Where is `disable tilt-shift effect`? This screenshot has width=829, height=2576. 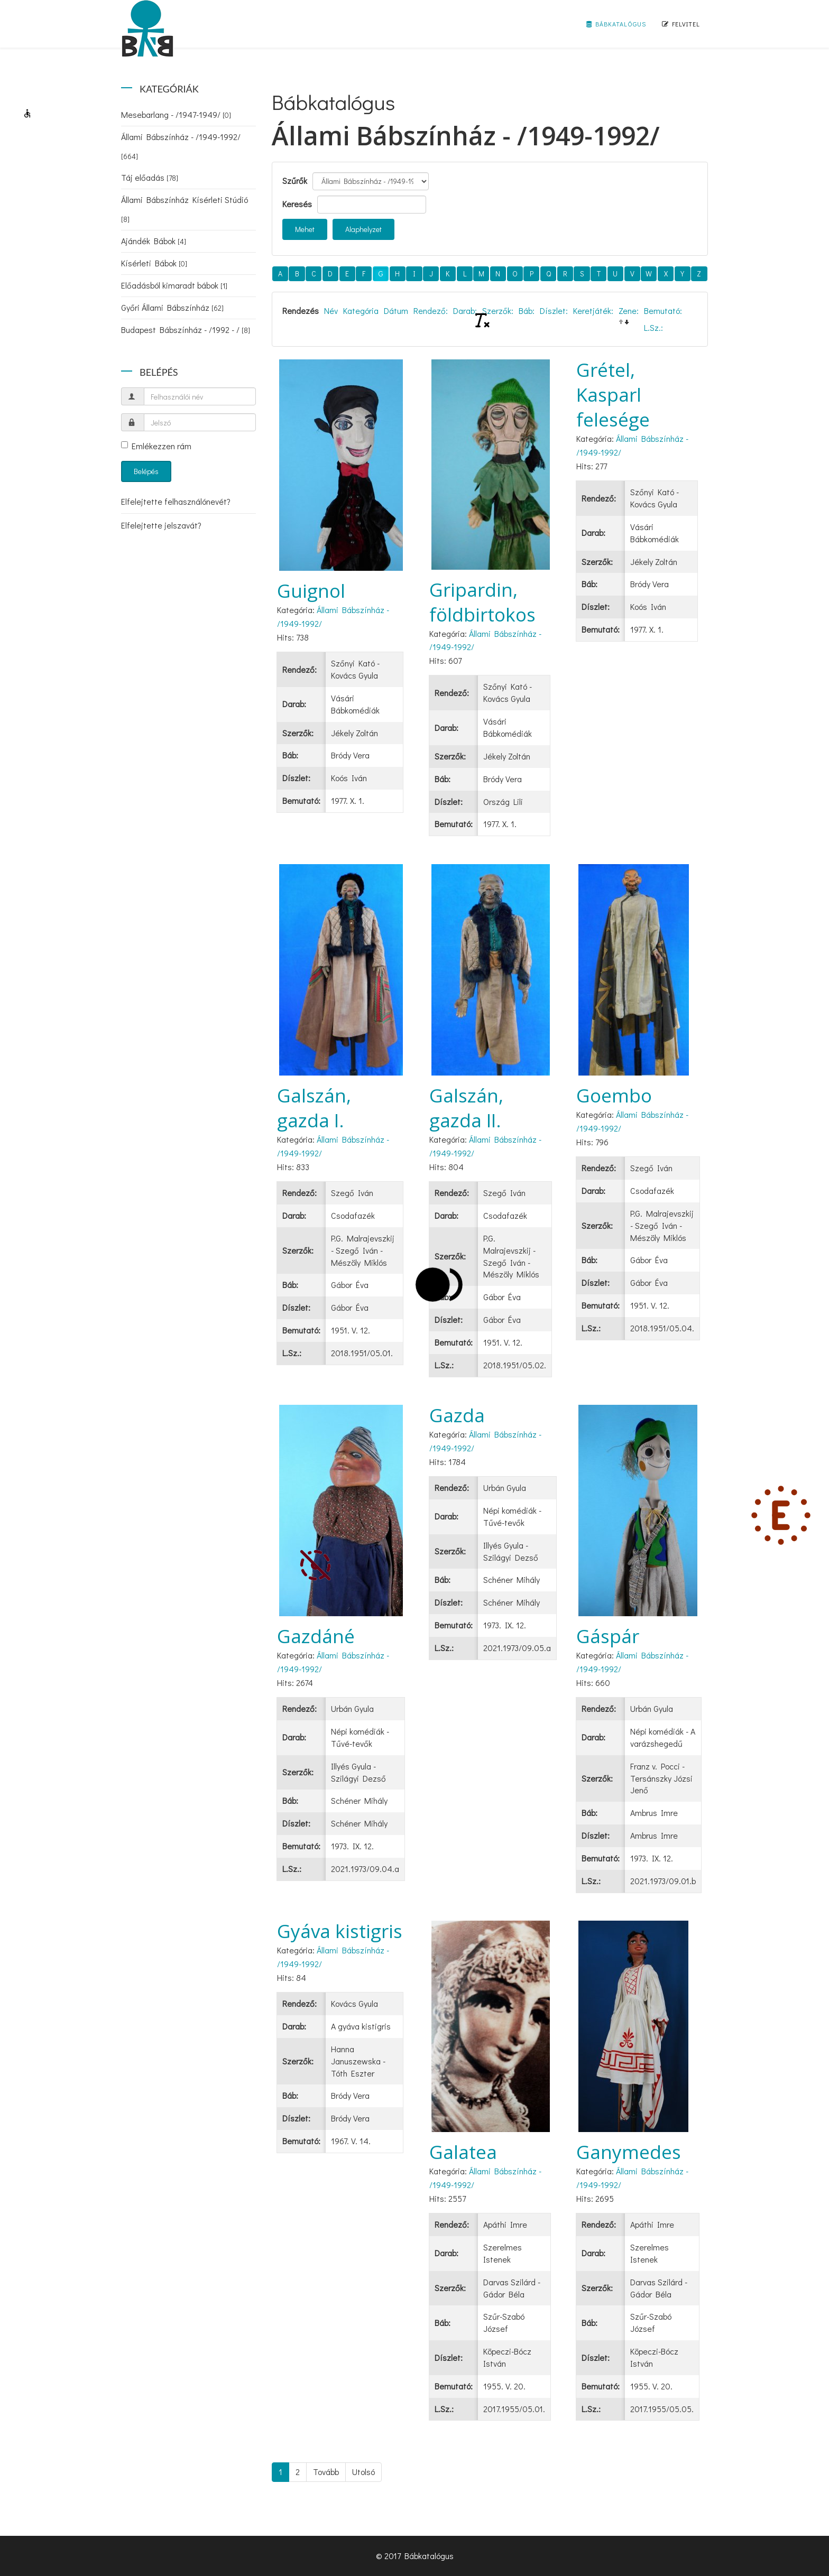 disable tilt-shift effect is located at coordinates (315, 1565).